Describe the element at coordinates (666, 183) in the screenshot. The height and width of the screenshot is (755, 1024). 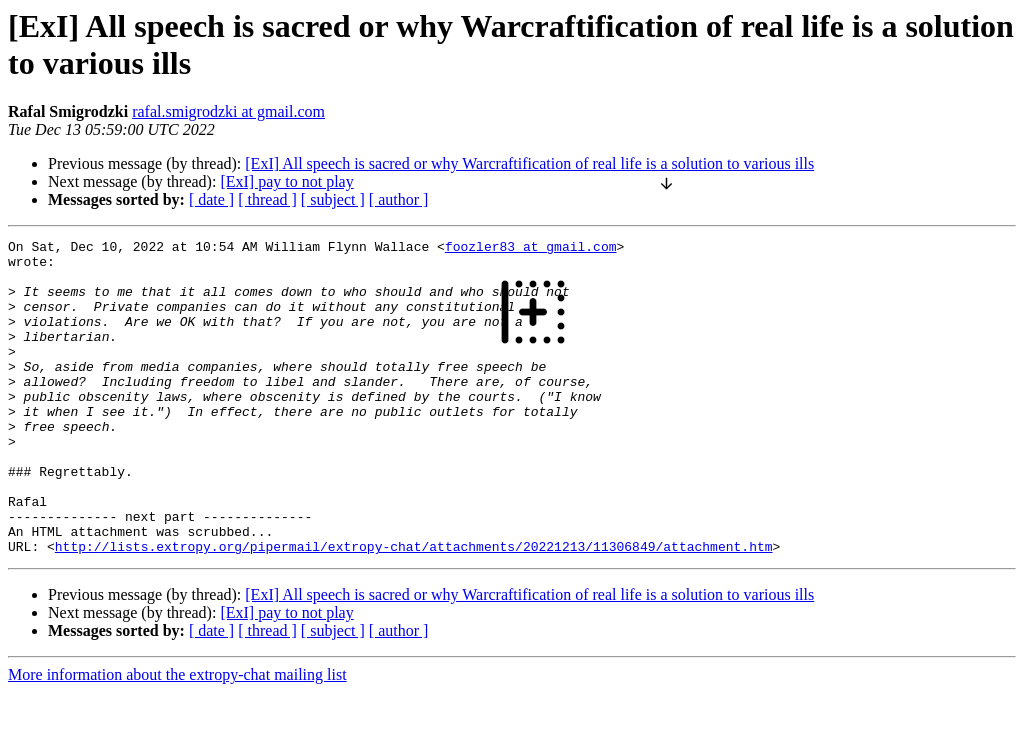
I see `scroll down or view more content` at that location.